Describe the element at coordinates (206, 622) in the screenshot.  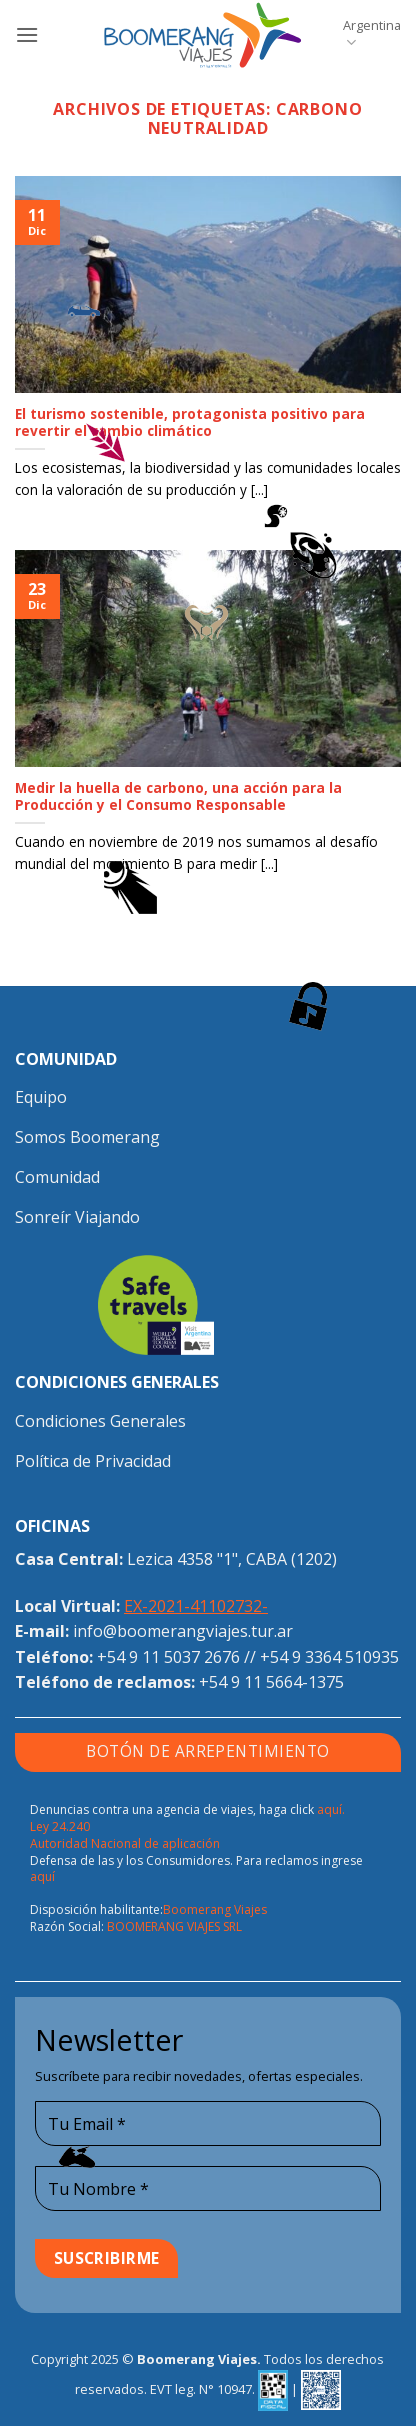
I see `view jewelry or accessories inventory` at that location.